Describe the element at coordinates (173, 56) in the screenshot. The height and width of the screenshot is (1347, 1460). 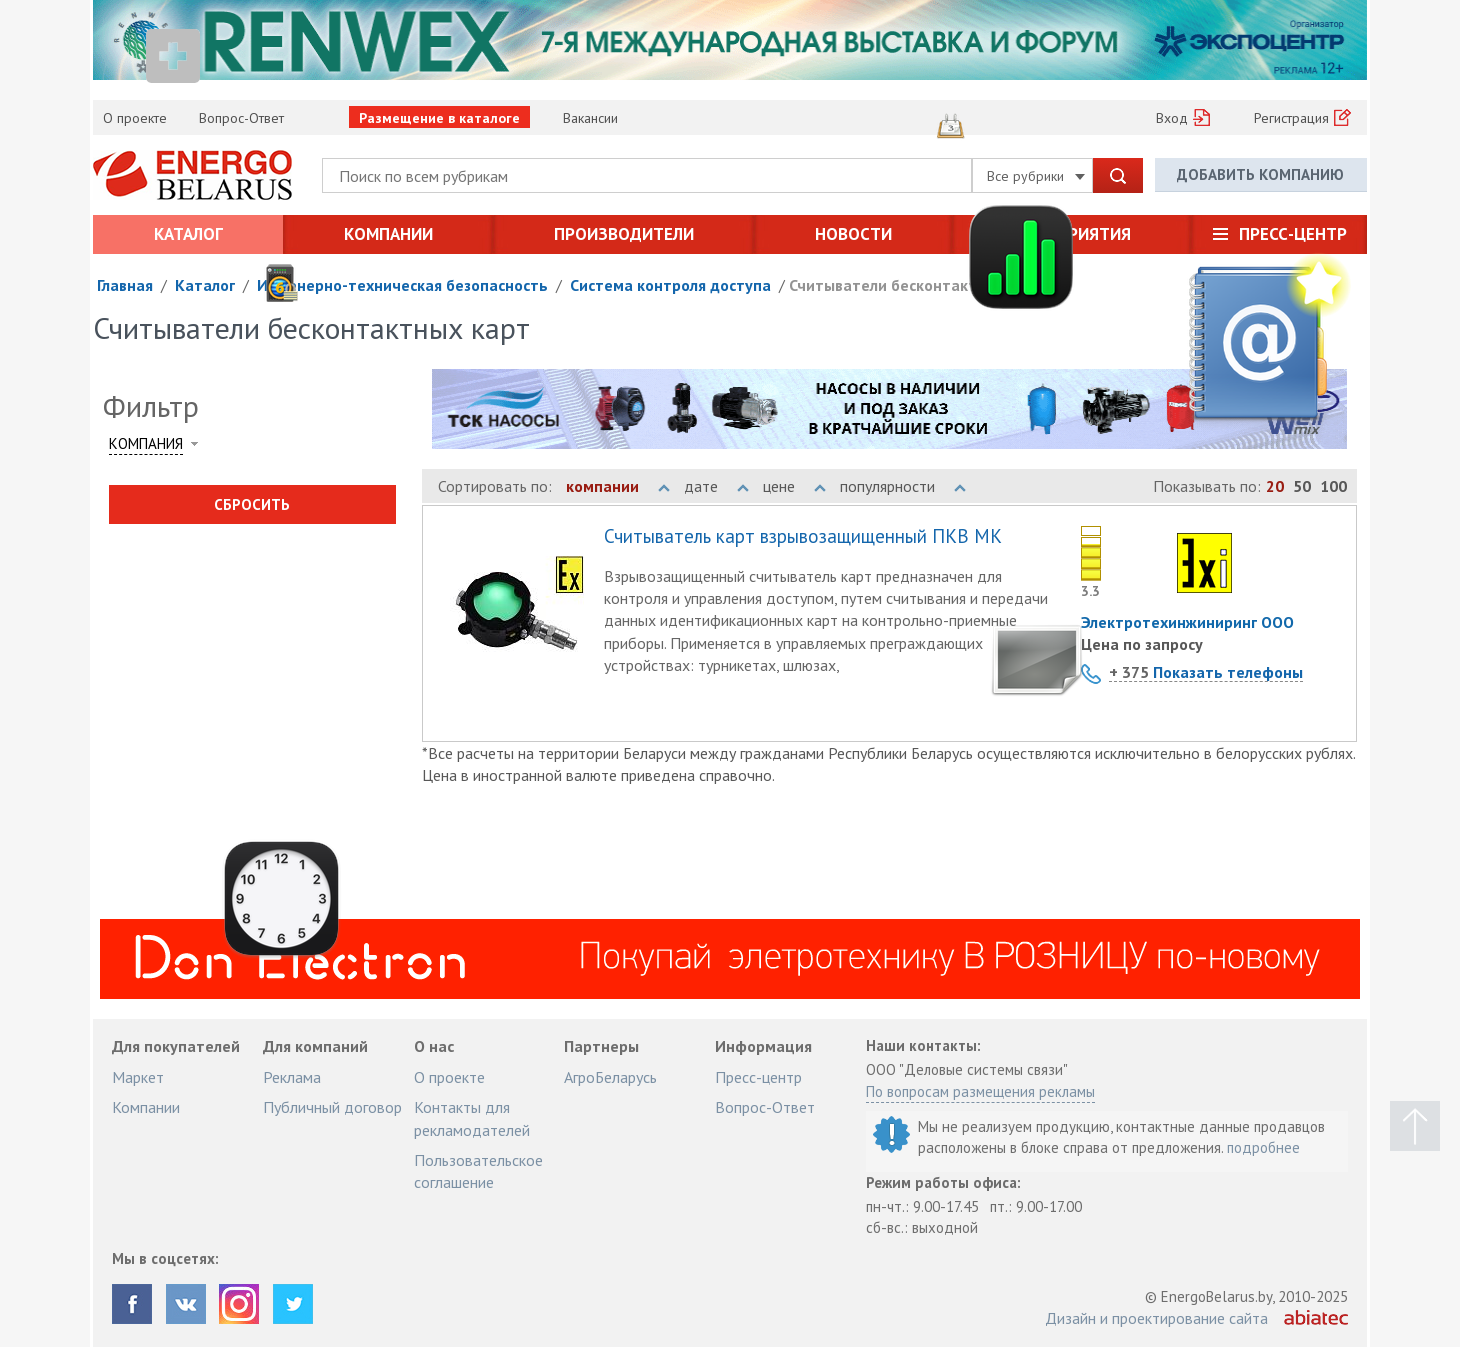
I see `zoom in on the current view` at that location.